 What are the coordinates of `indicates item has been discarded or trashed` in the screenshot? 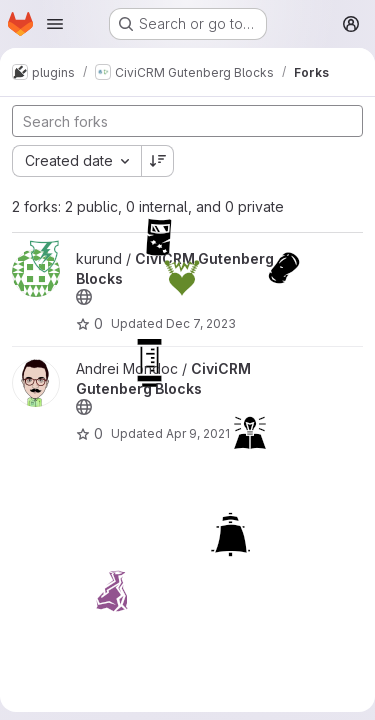 It's located at (112, 591).